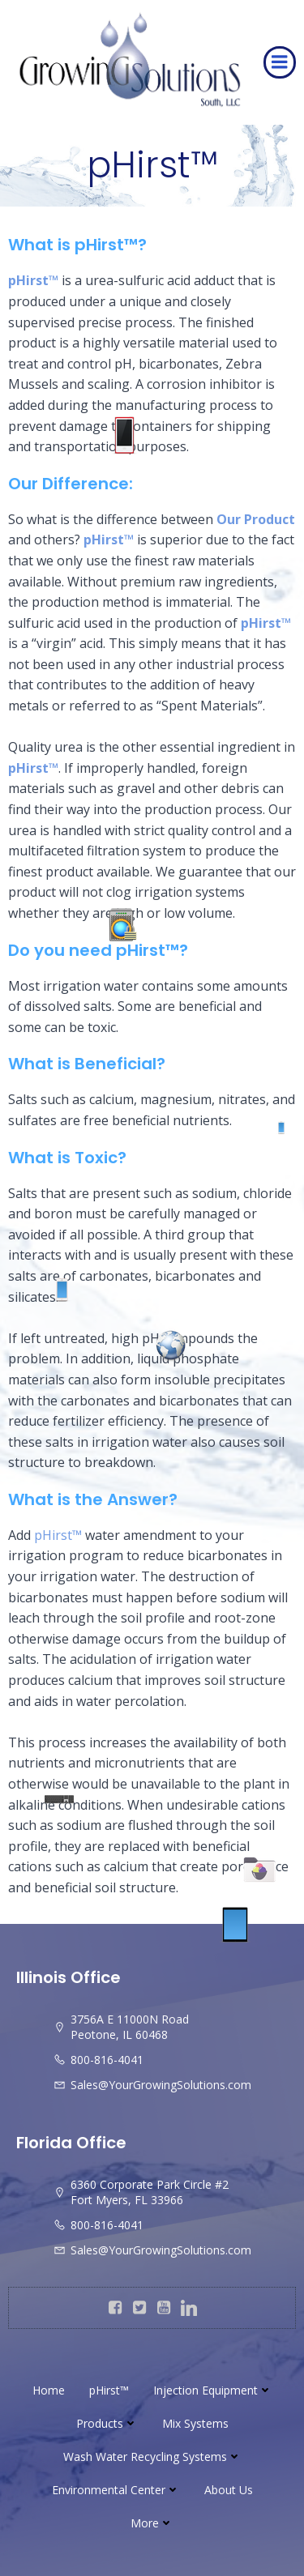 The width and height of the screenshot is (304, 2576). I want to click on indicates a connected iPhone device, so click(281, 1128).